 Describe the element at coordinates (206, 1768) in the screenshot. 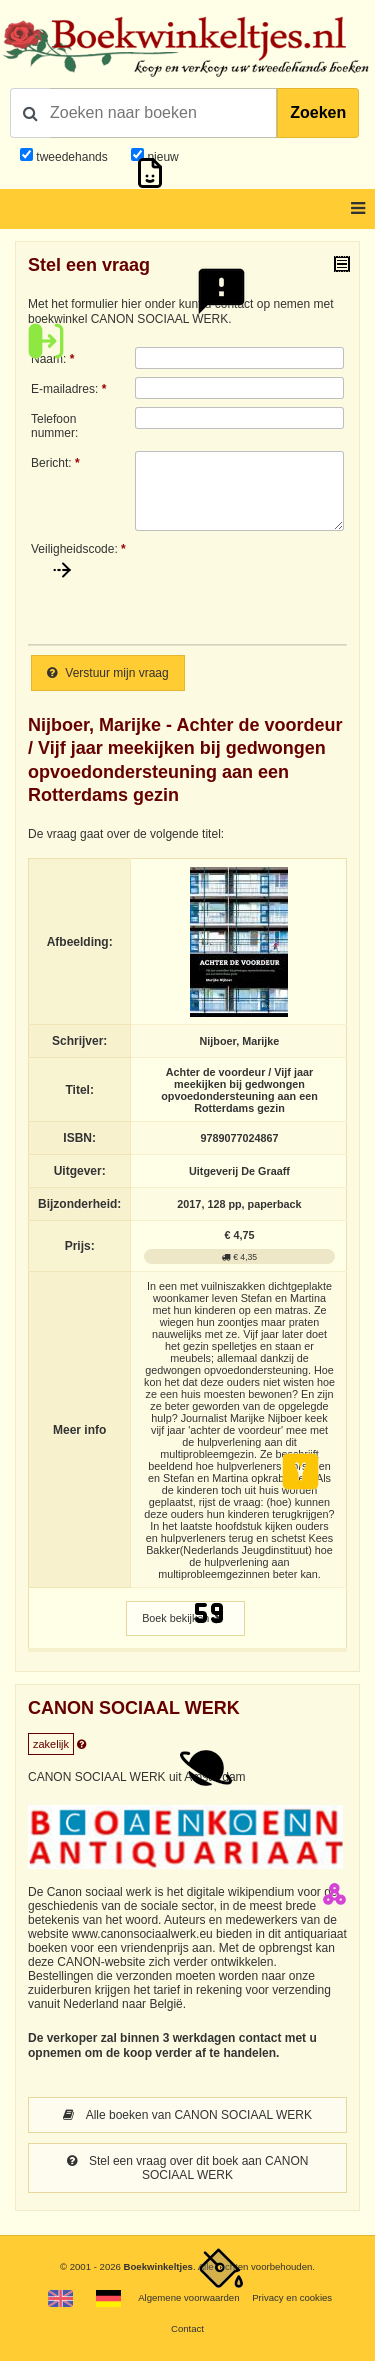

I see `explore global or worldwide content` at that location.